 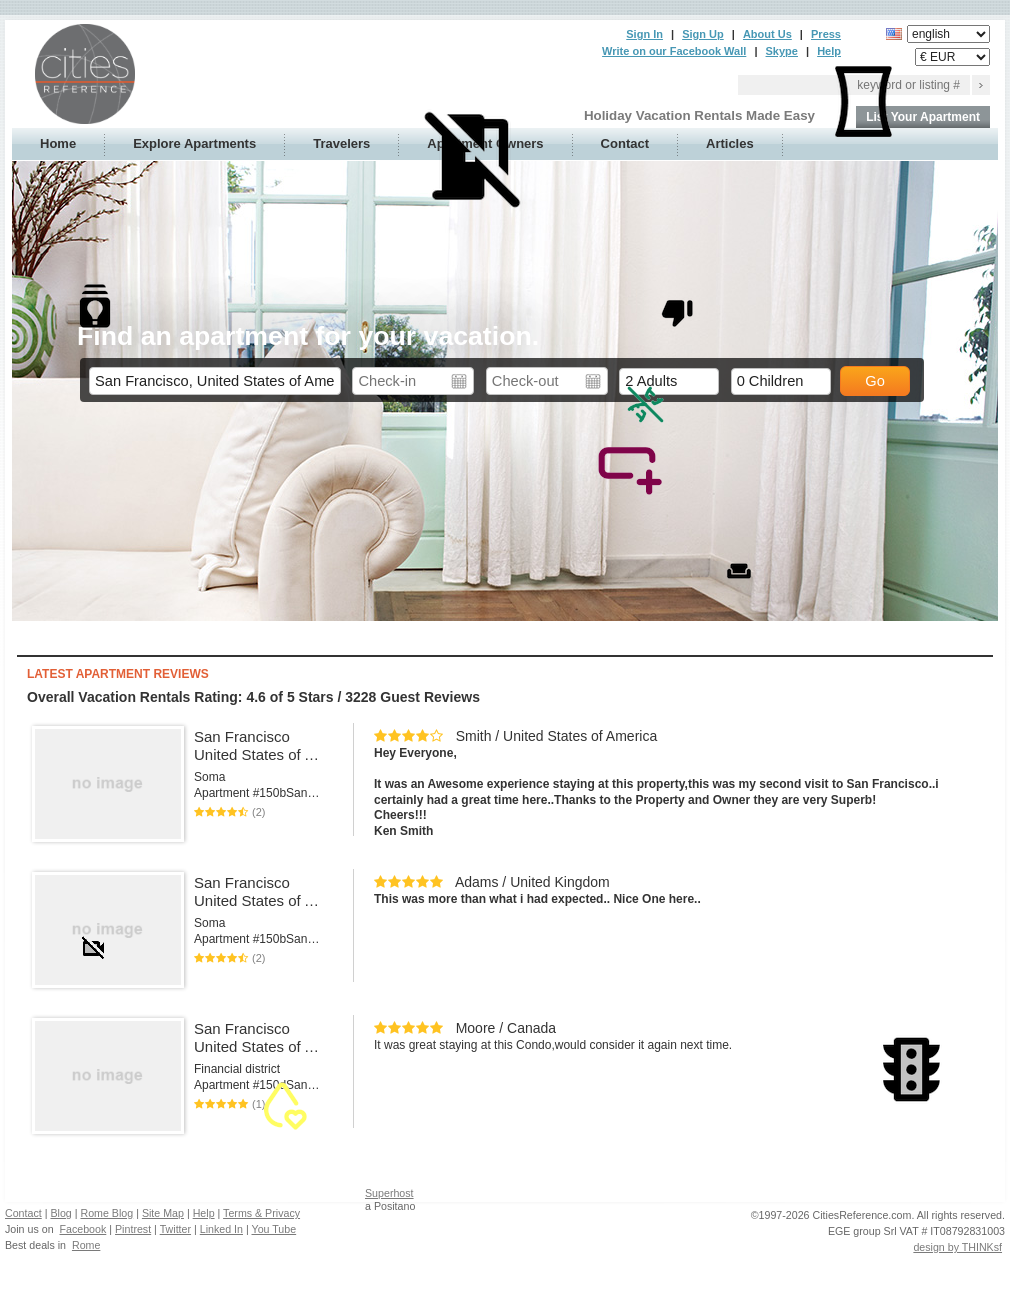 I want to click on view traffic conditions on map, so click(x=911, y=1069).